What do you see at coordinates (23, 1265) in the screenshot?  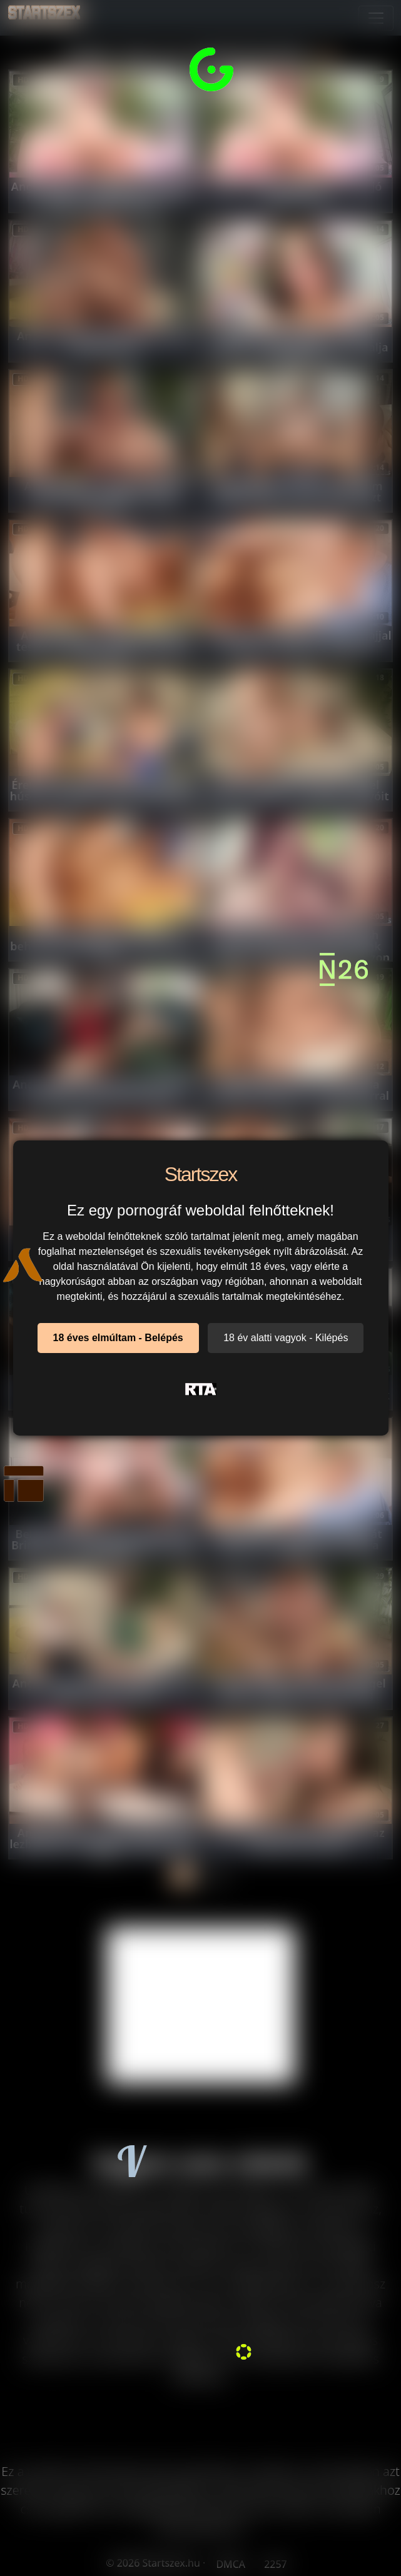 I see `akasa air airline logo` at bounding box center [23, 1265].